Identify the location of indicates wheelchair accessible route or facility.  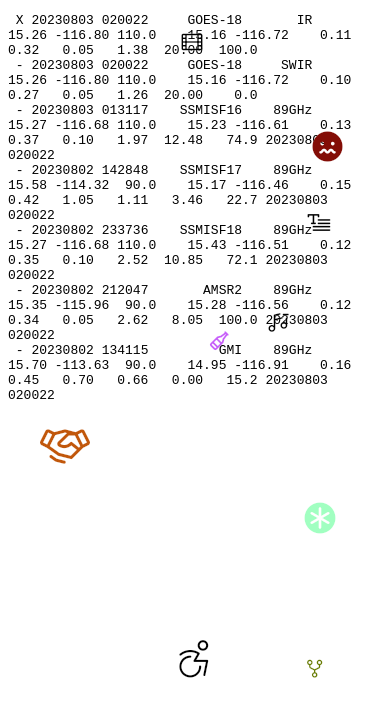
(194, 659).